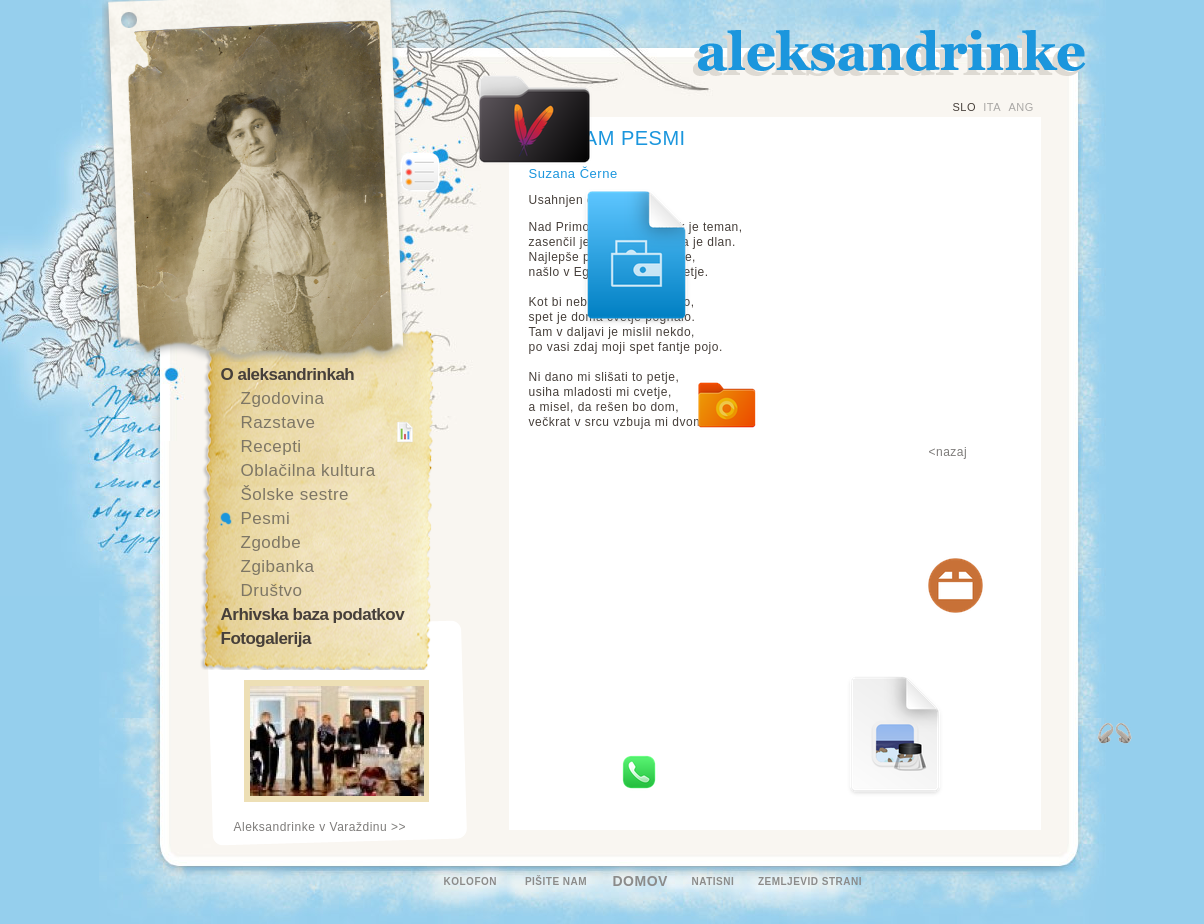  What do you see at coordinates (955, 585) in the screenshot?
I see `indicates a packaged or bundled item` at bounding box center [955, 585].